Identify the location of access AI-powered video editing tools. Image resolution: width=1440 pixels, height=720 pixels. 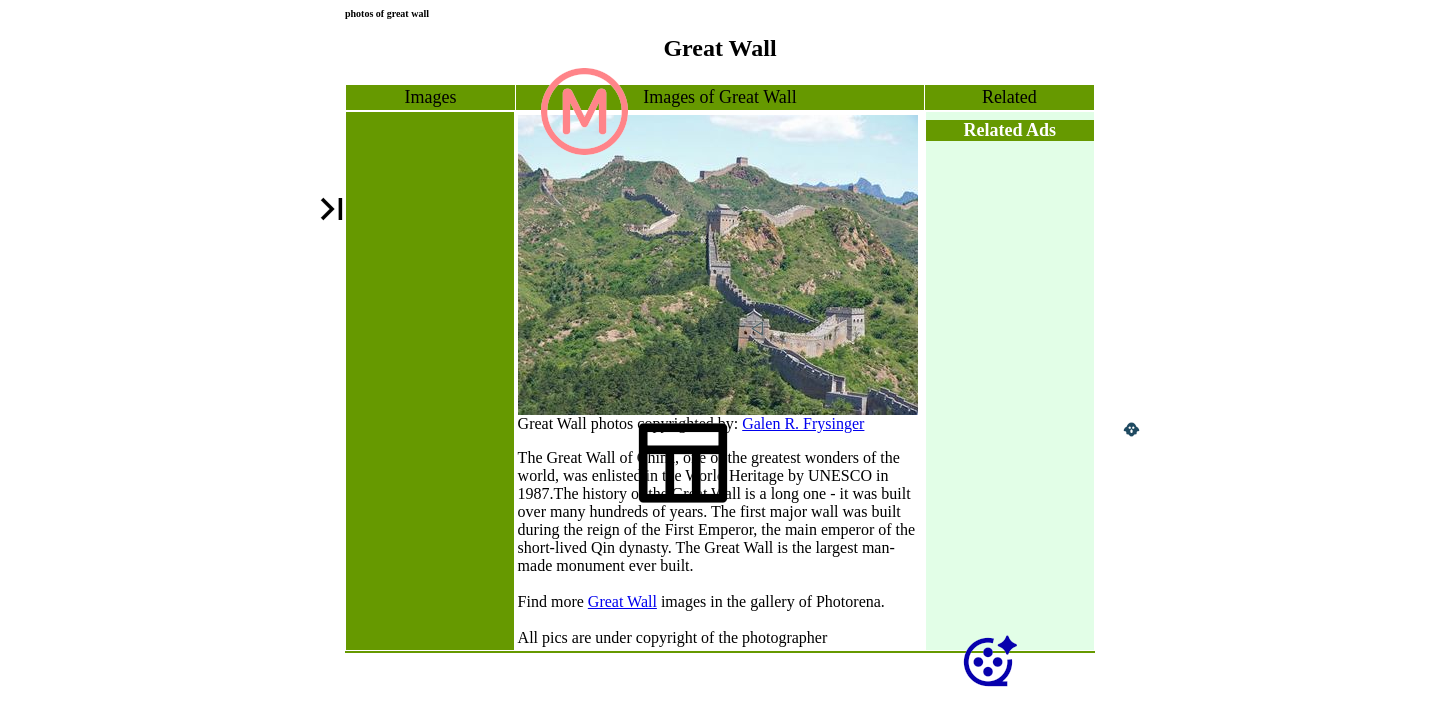
(988, 662).